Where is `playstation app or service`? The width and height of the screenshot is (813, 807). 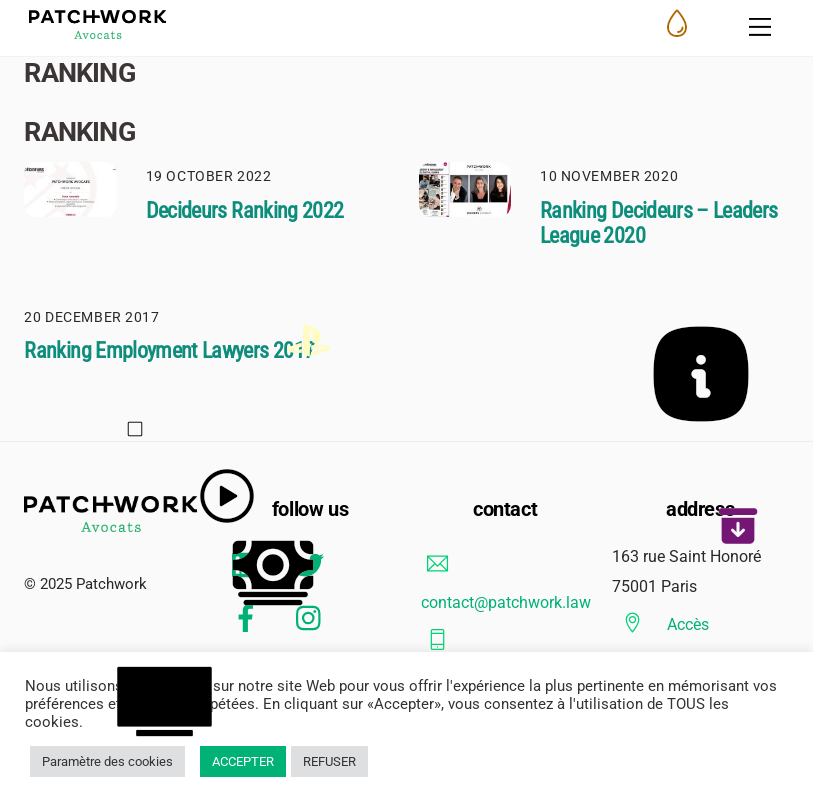 playstation app or service is located at coordinates (308, 340).